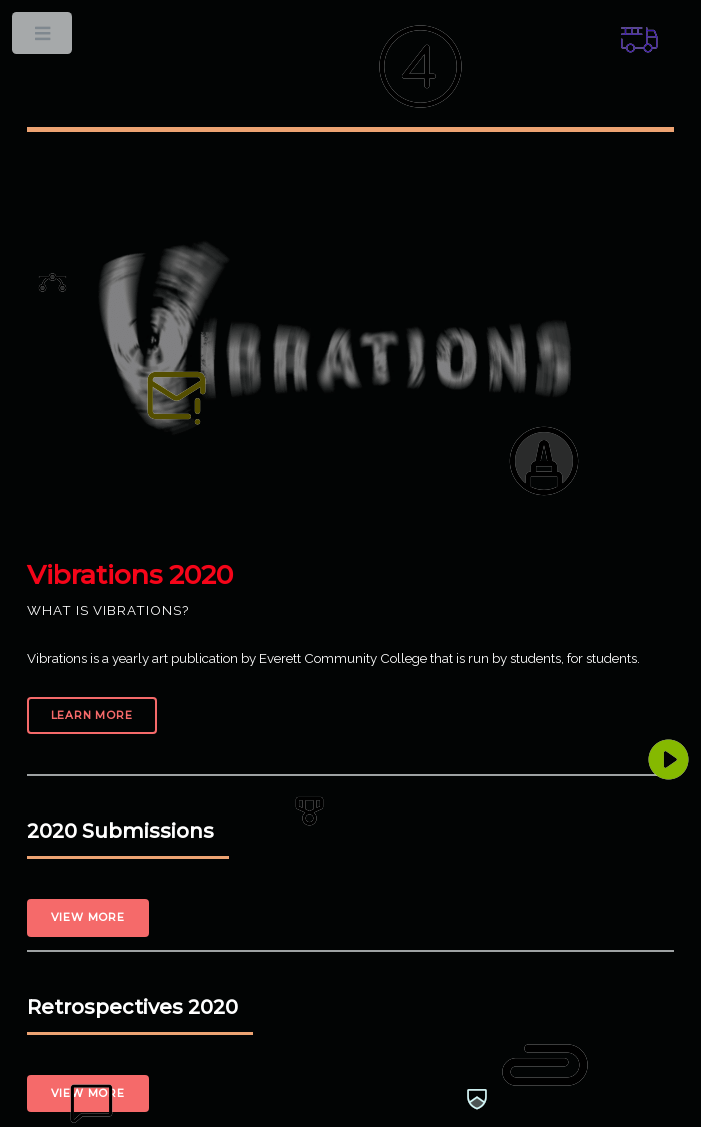 The width and height of the screenshot is (701, 1127). I want to click on indicates a problem with an email or message, so click(176, 395).